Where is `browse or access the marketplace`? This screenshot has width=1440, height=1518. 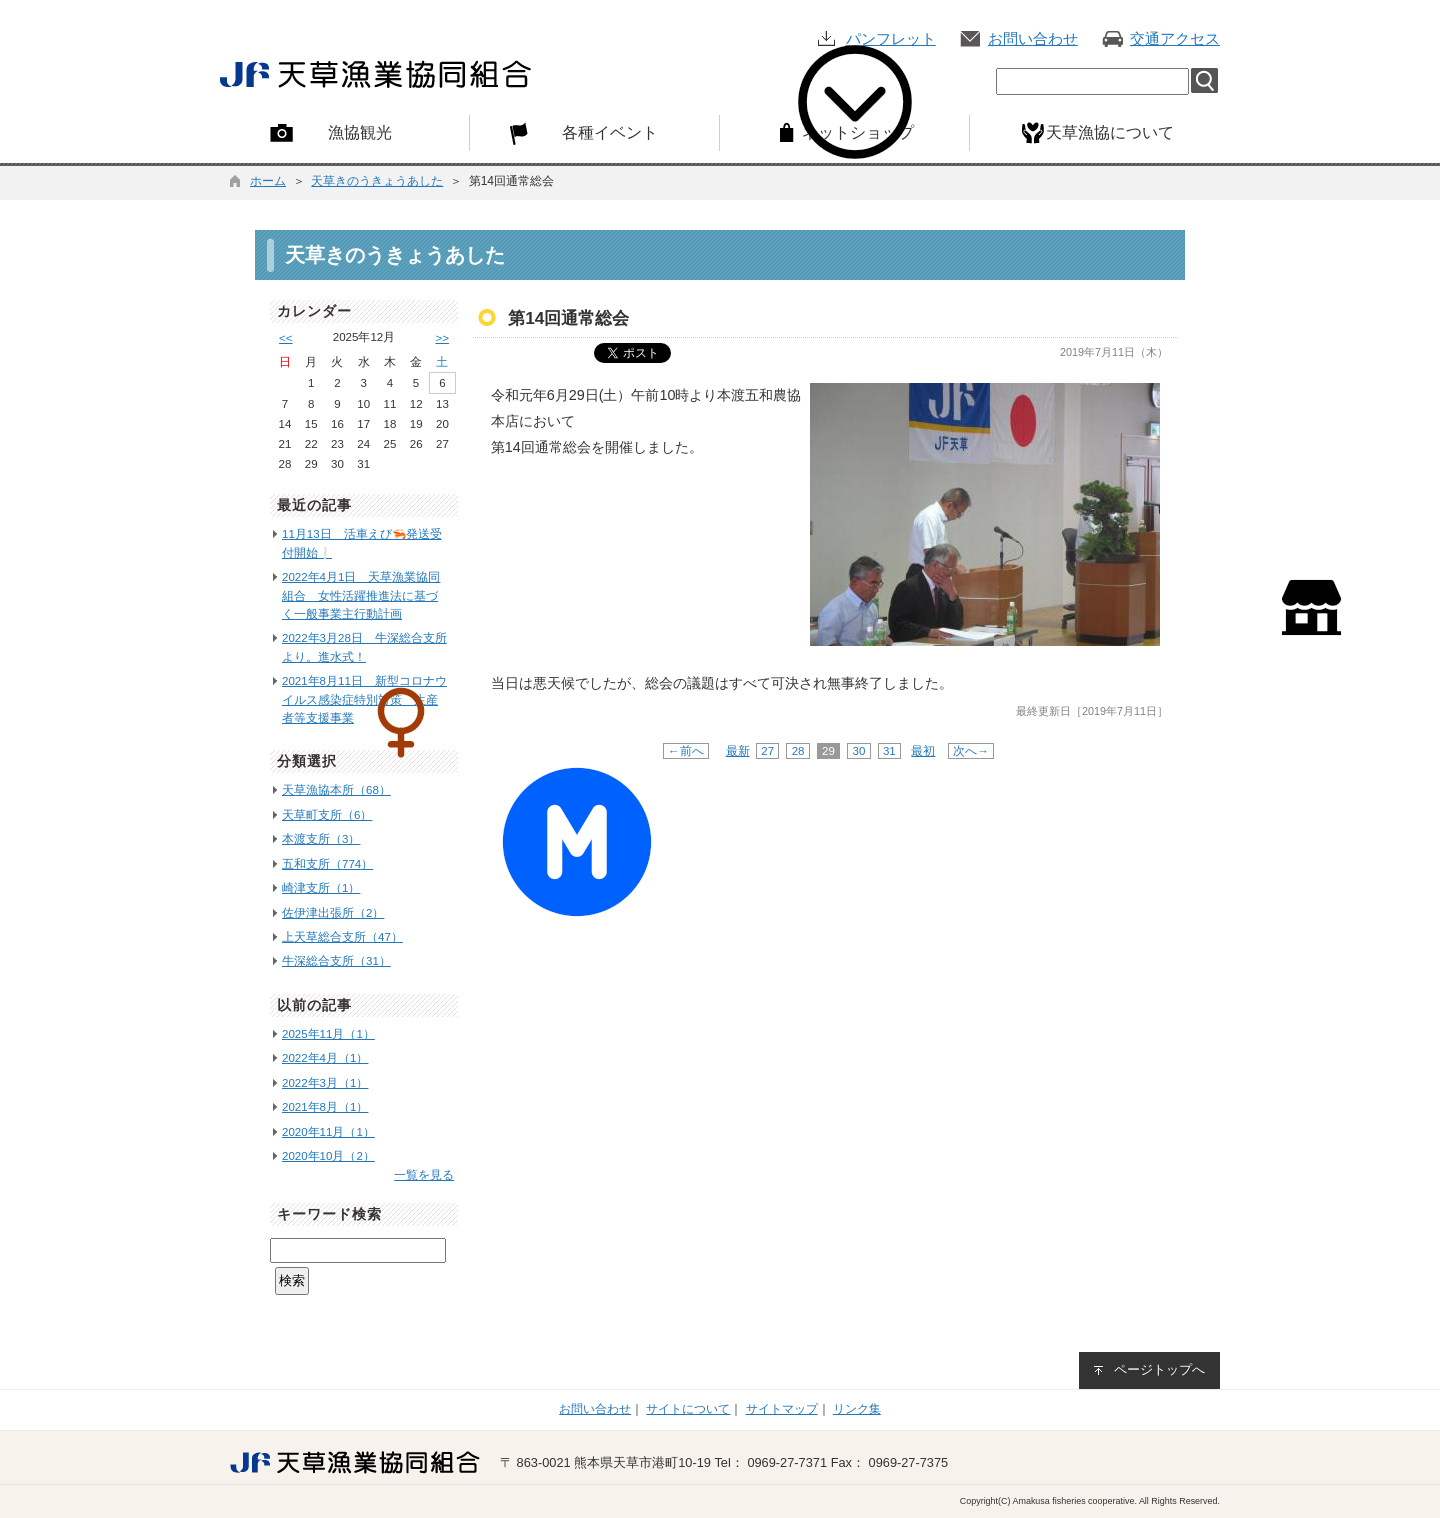 browse or access the marketplace is located at coordinates (1311, 607).